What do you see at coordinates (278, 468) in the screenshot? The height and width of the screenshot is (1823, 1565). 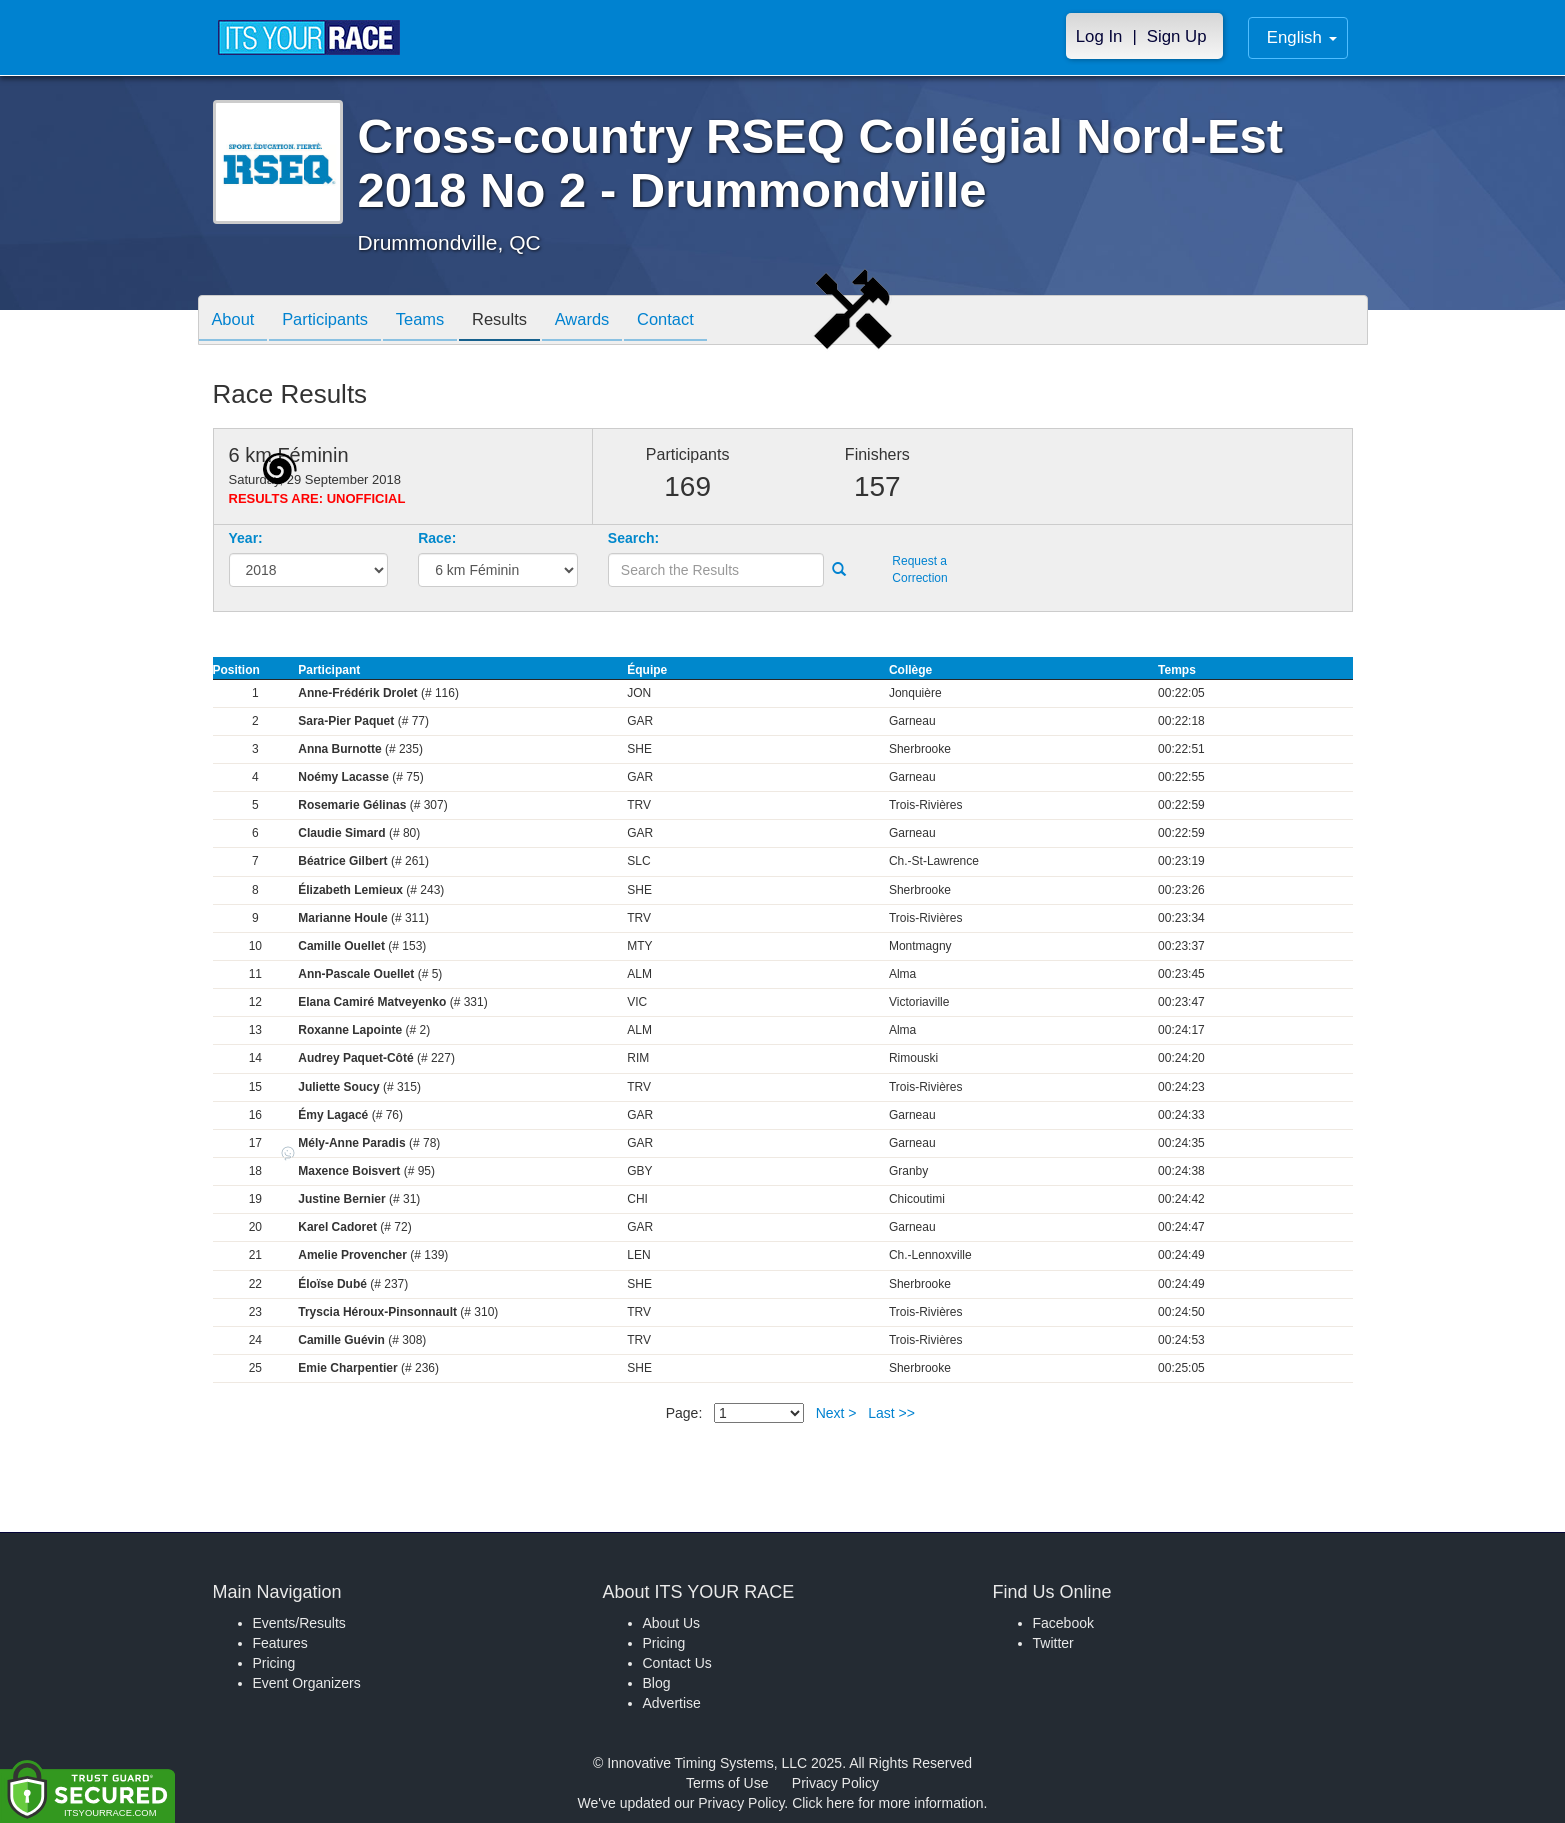 I see `indicates loading or processing content` at bounding box center [278, 468].